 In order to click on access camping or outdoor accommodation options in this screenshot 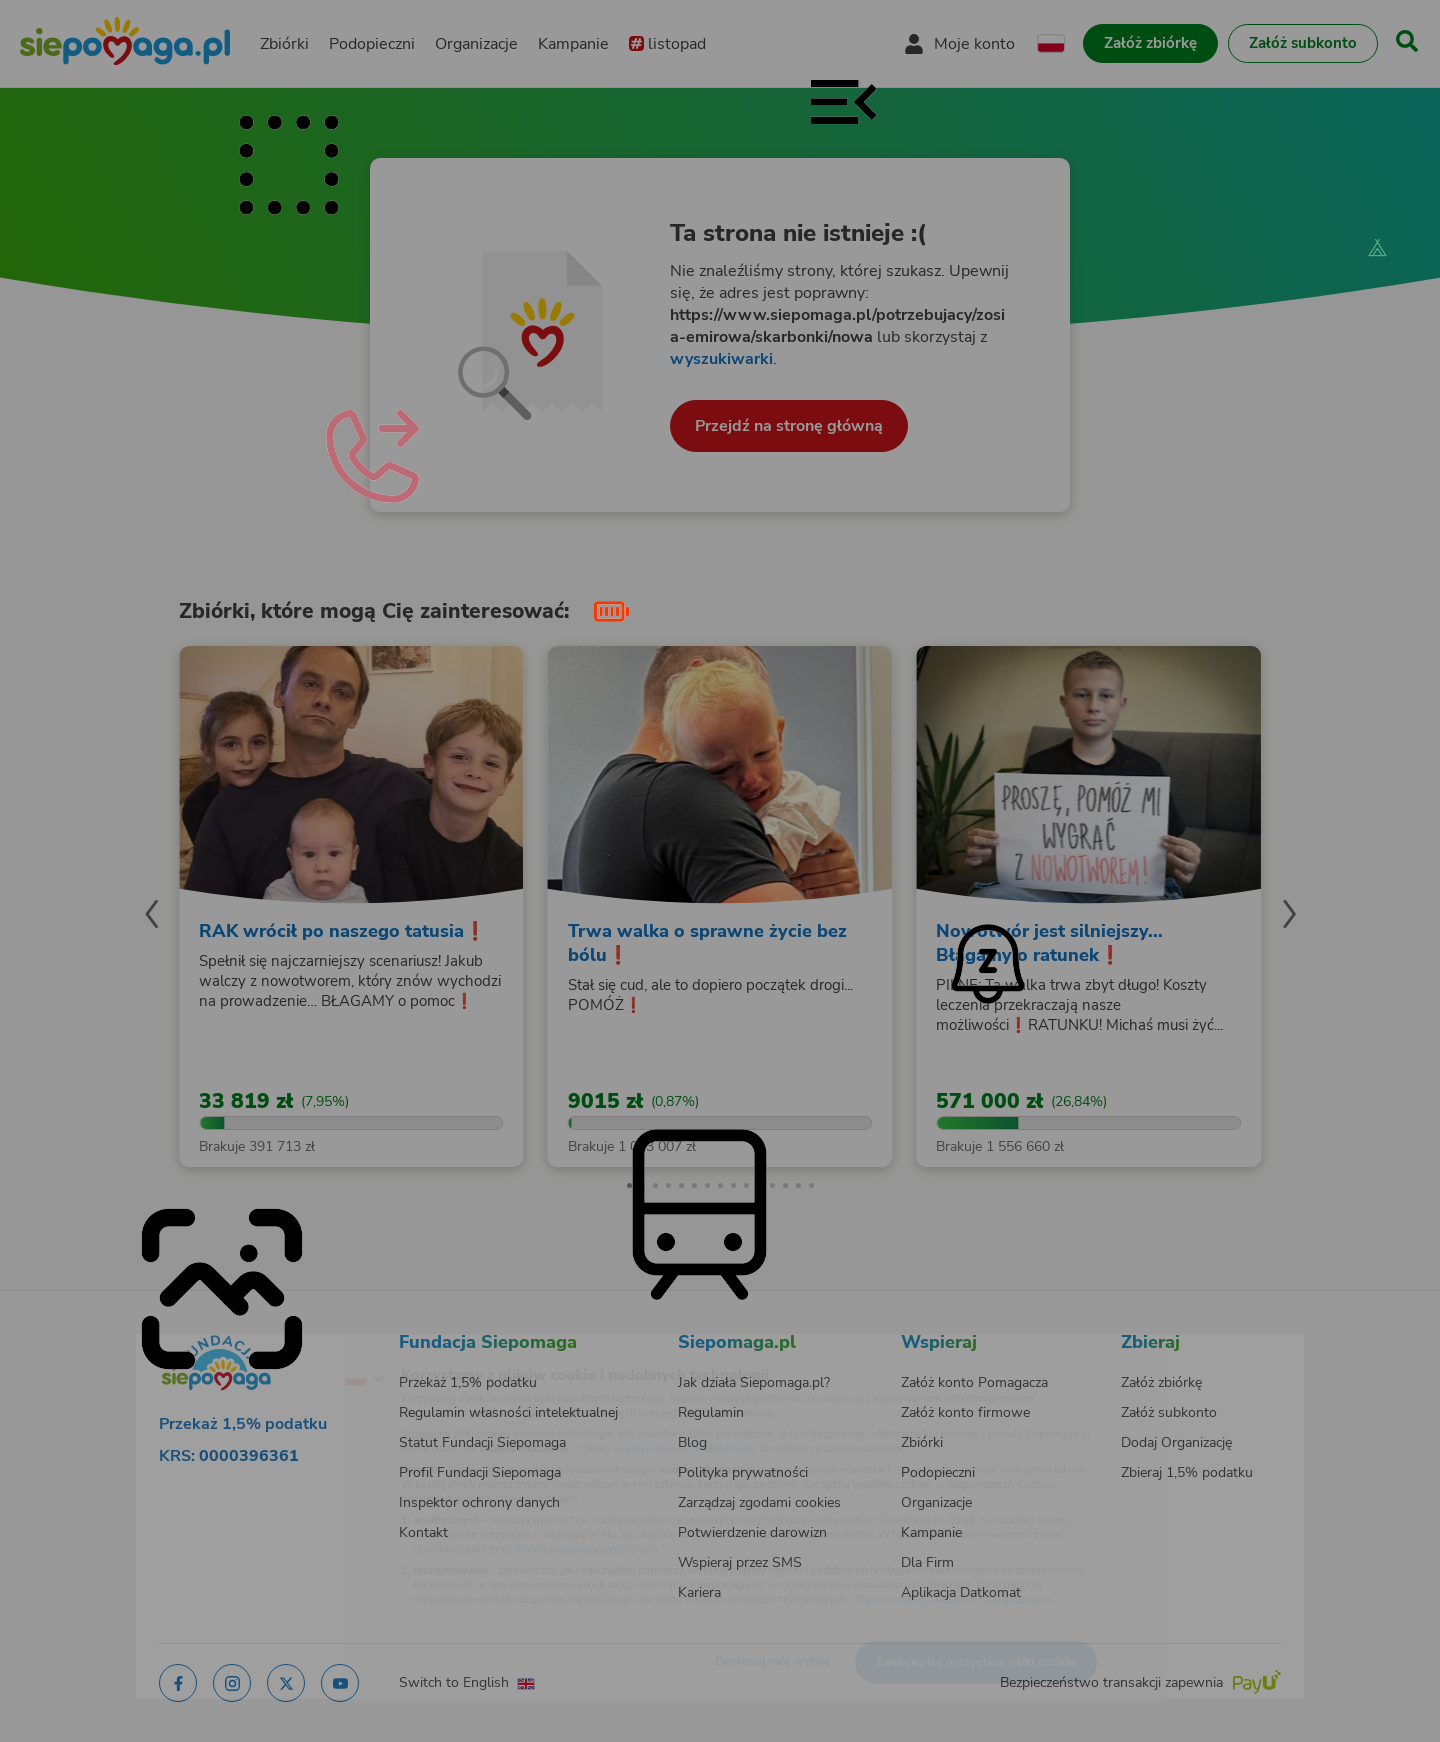, I will do `click(1377, 248)`.